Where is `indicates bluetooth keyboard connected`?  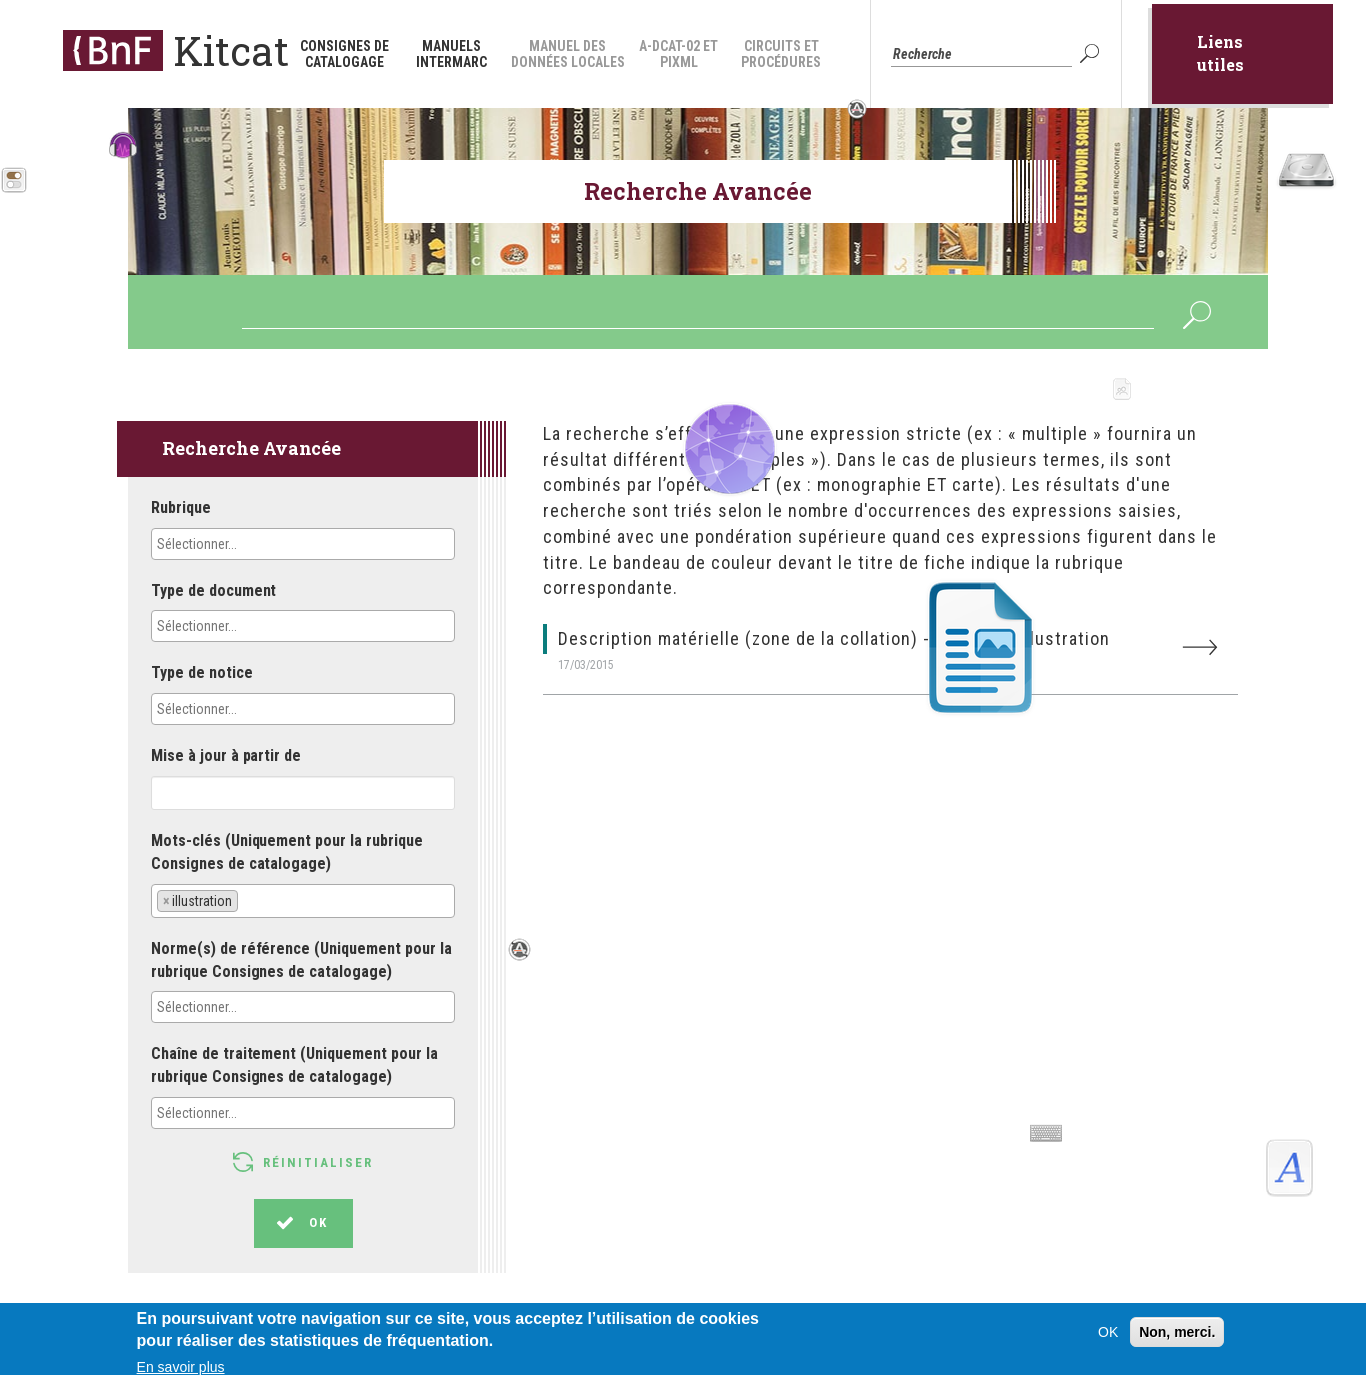
indicates bluetooth keyboard connected is located at coordinates (1046, 1133).